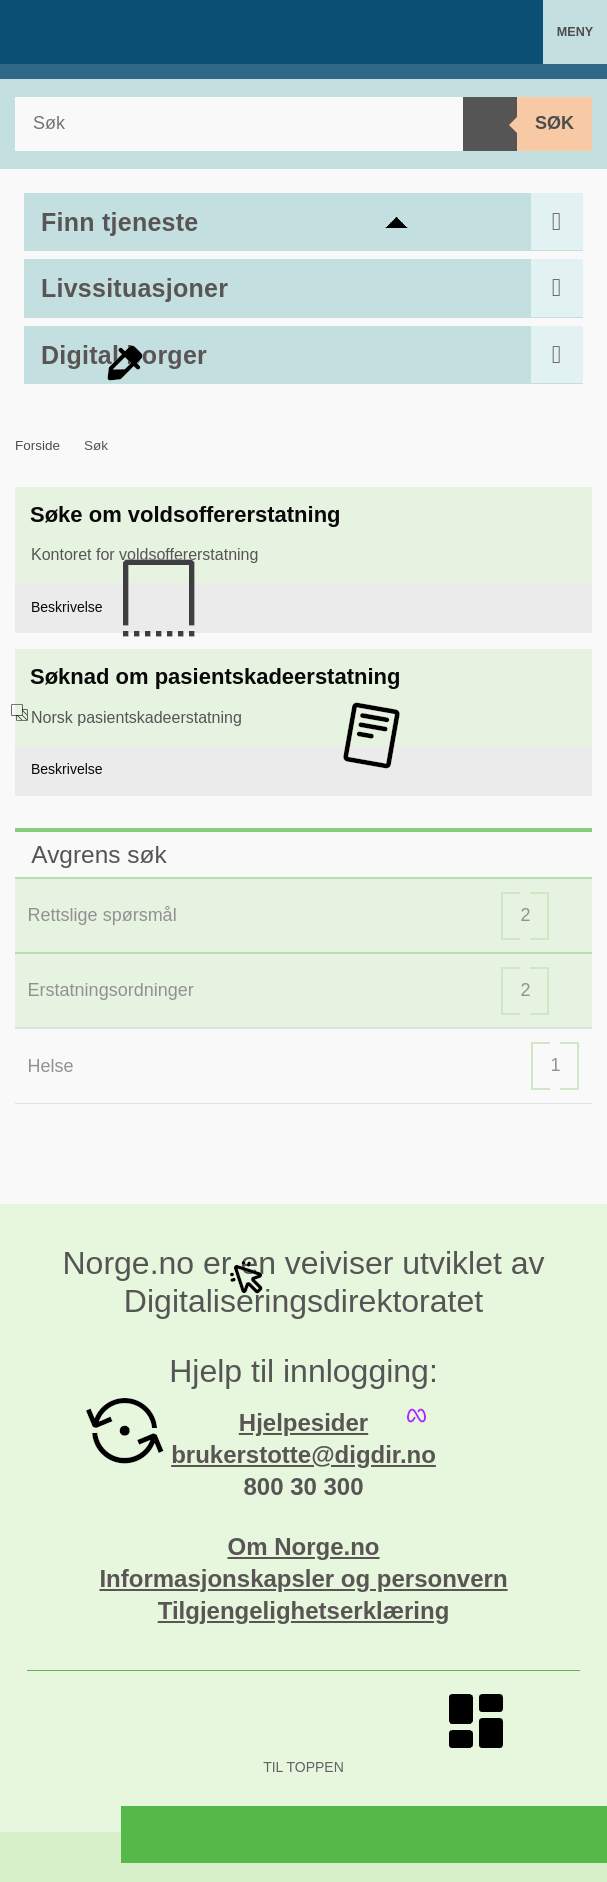 The image size is (607, 1882). I want to click on expand or collapse a dropdown menu upward, so click(396, 223).